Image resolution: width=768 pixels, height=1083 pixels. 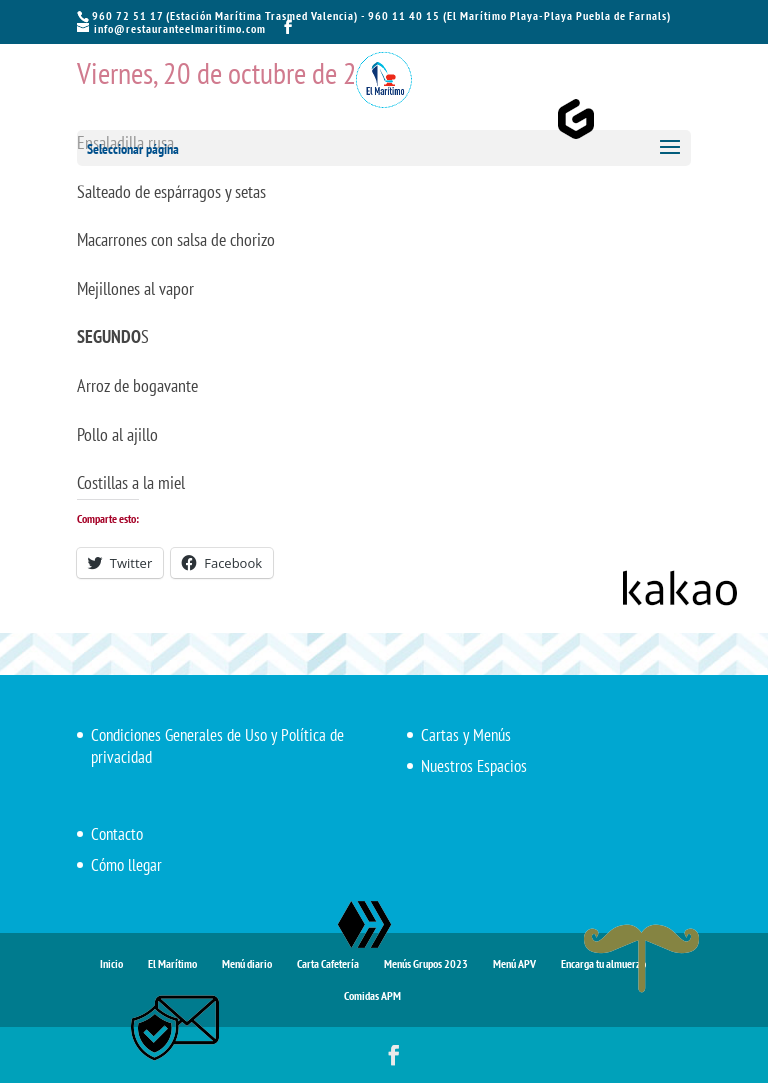 I want to click on access SimpleLogin email alias service, so click(x=175, y=1028).